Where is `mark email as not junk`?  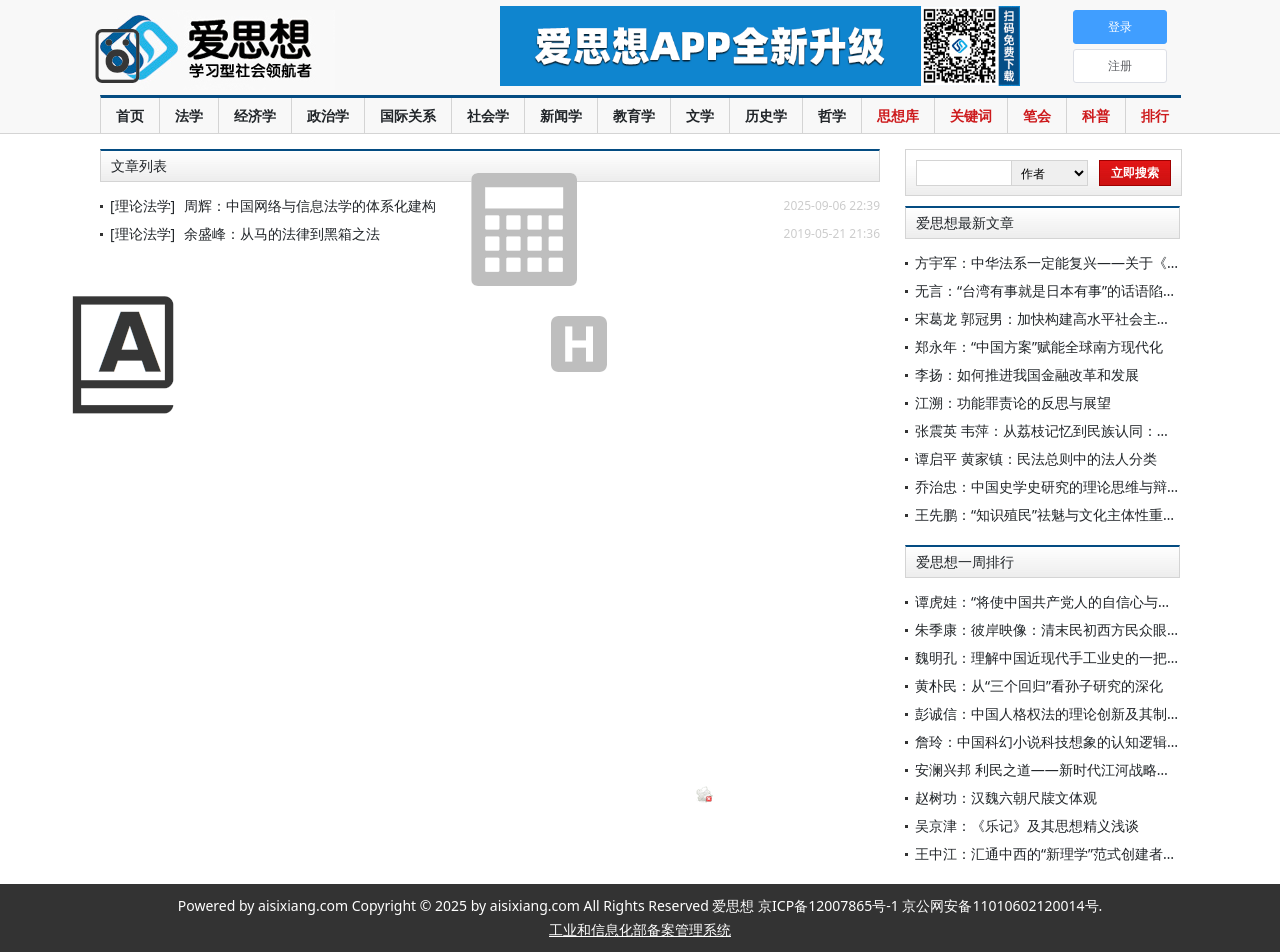 mark email as not junk is located at coordinates (704, 794).